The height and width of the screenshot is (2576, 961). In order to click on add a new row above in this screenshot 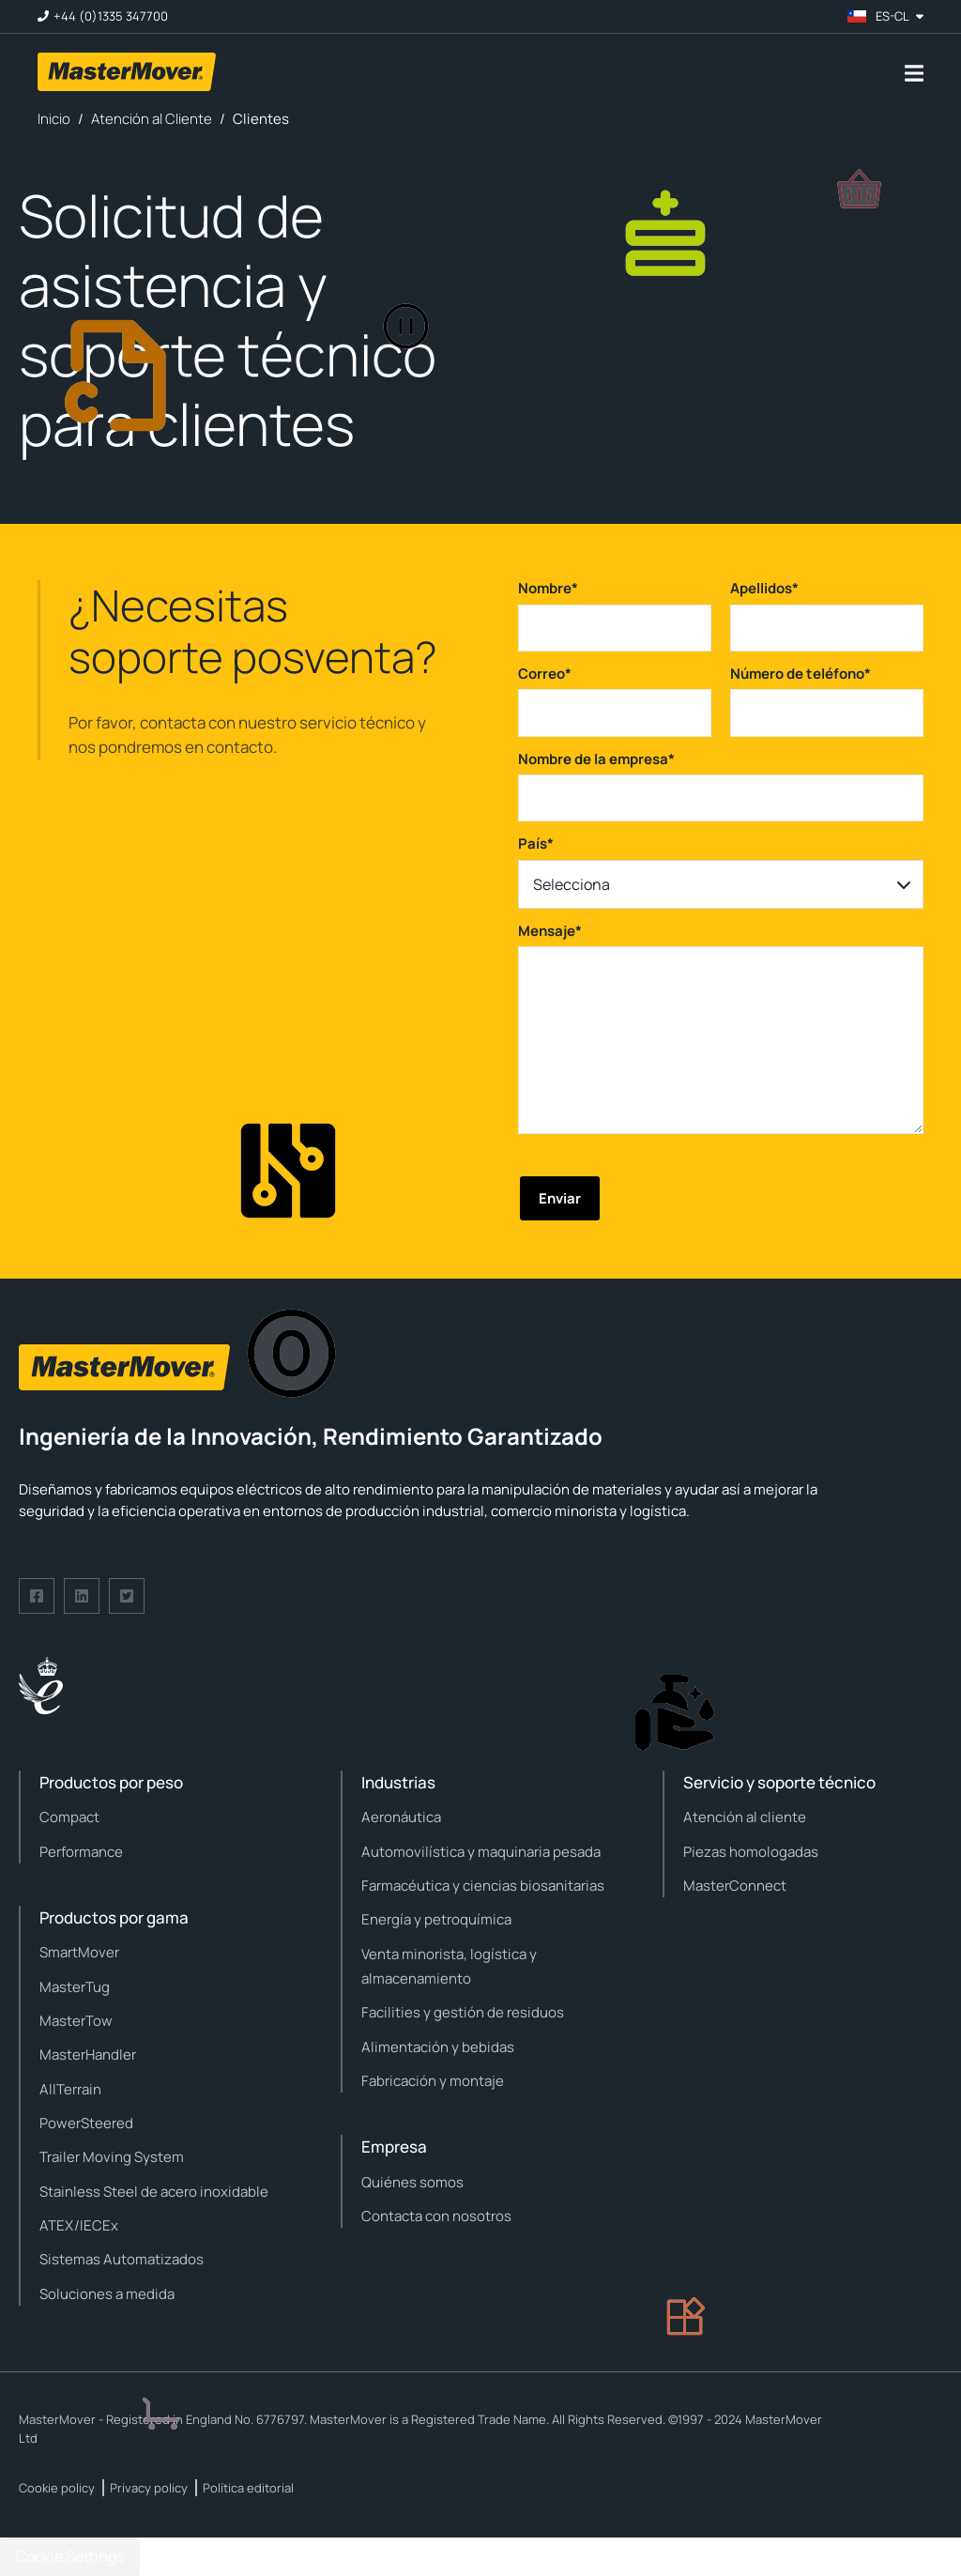, I will do `click(665, 239)`.